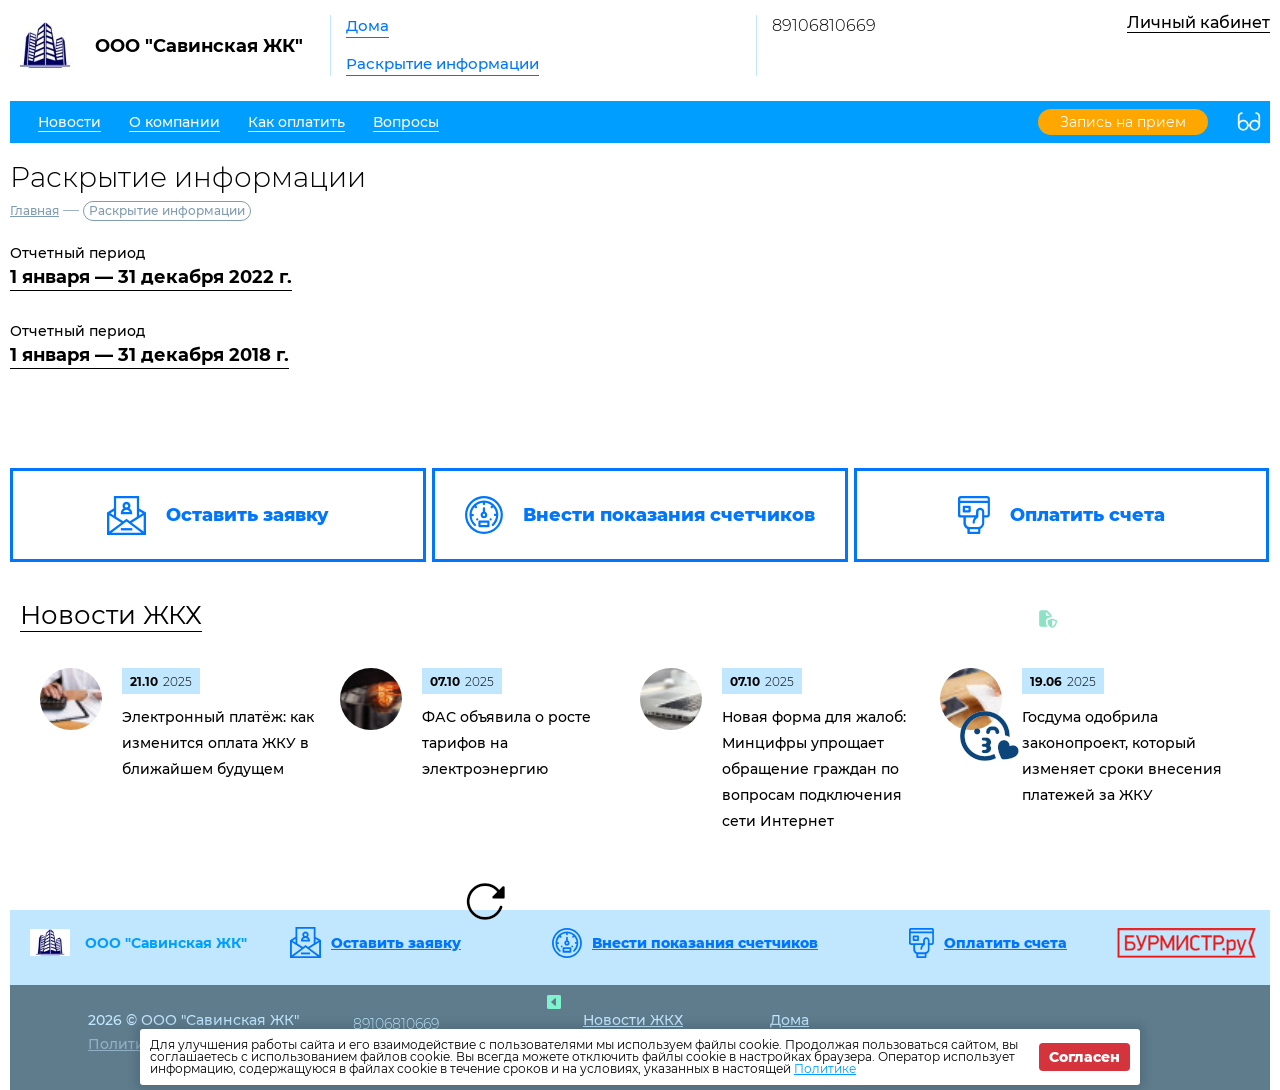  I want to click on refresh or reload the current page, so click(486, 901).